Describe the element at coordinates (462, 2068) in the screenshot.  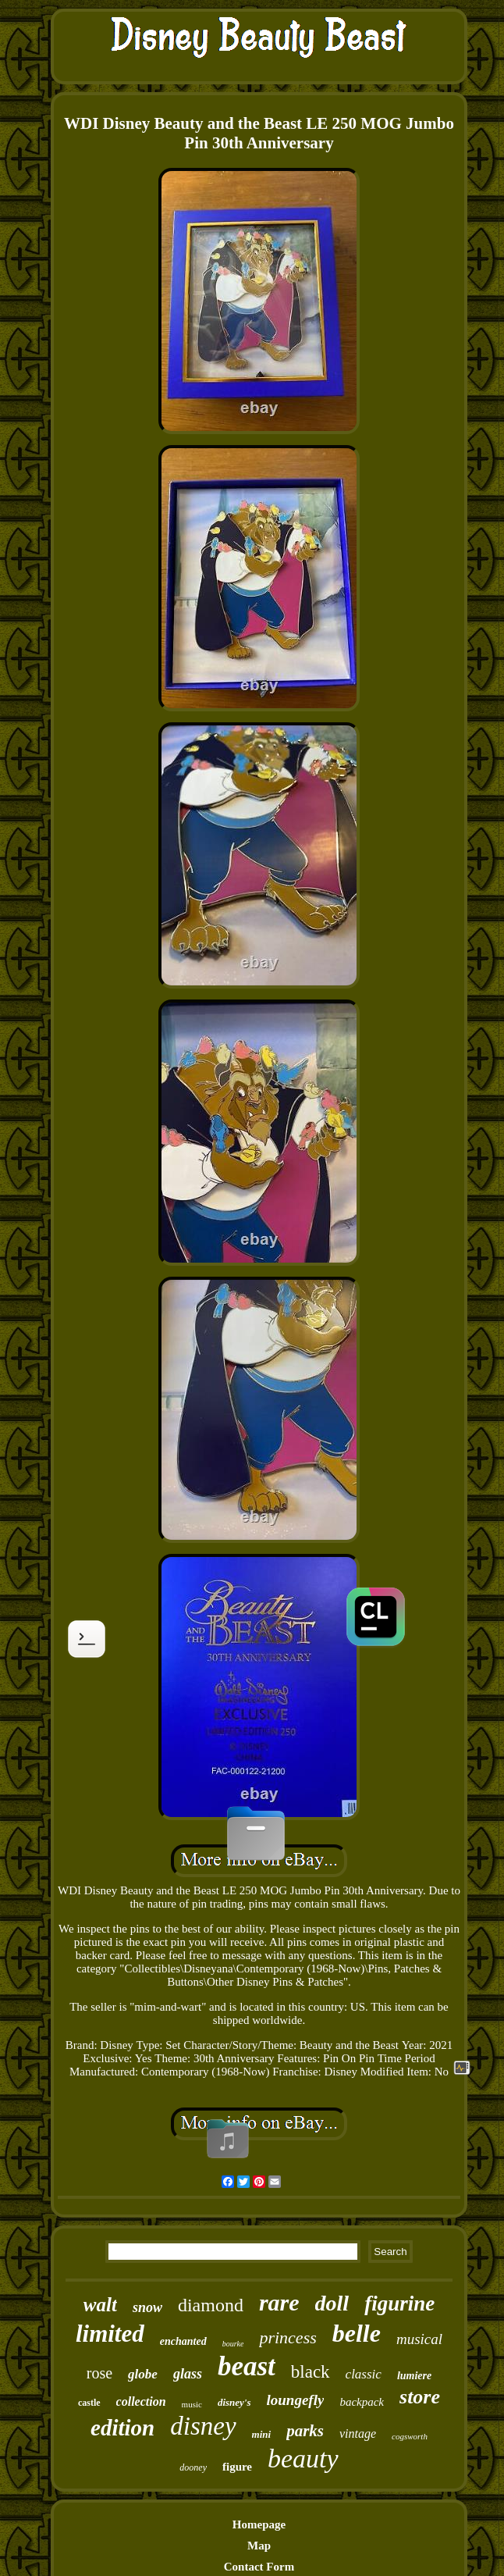
I see `open system monitor application` at that location.